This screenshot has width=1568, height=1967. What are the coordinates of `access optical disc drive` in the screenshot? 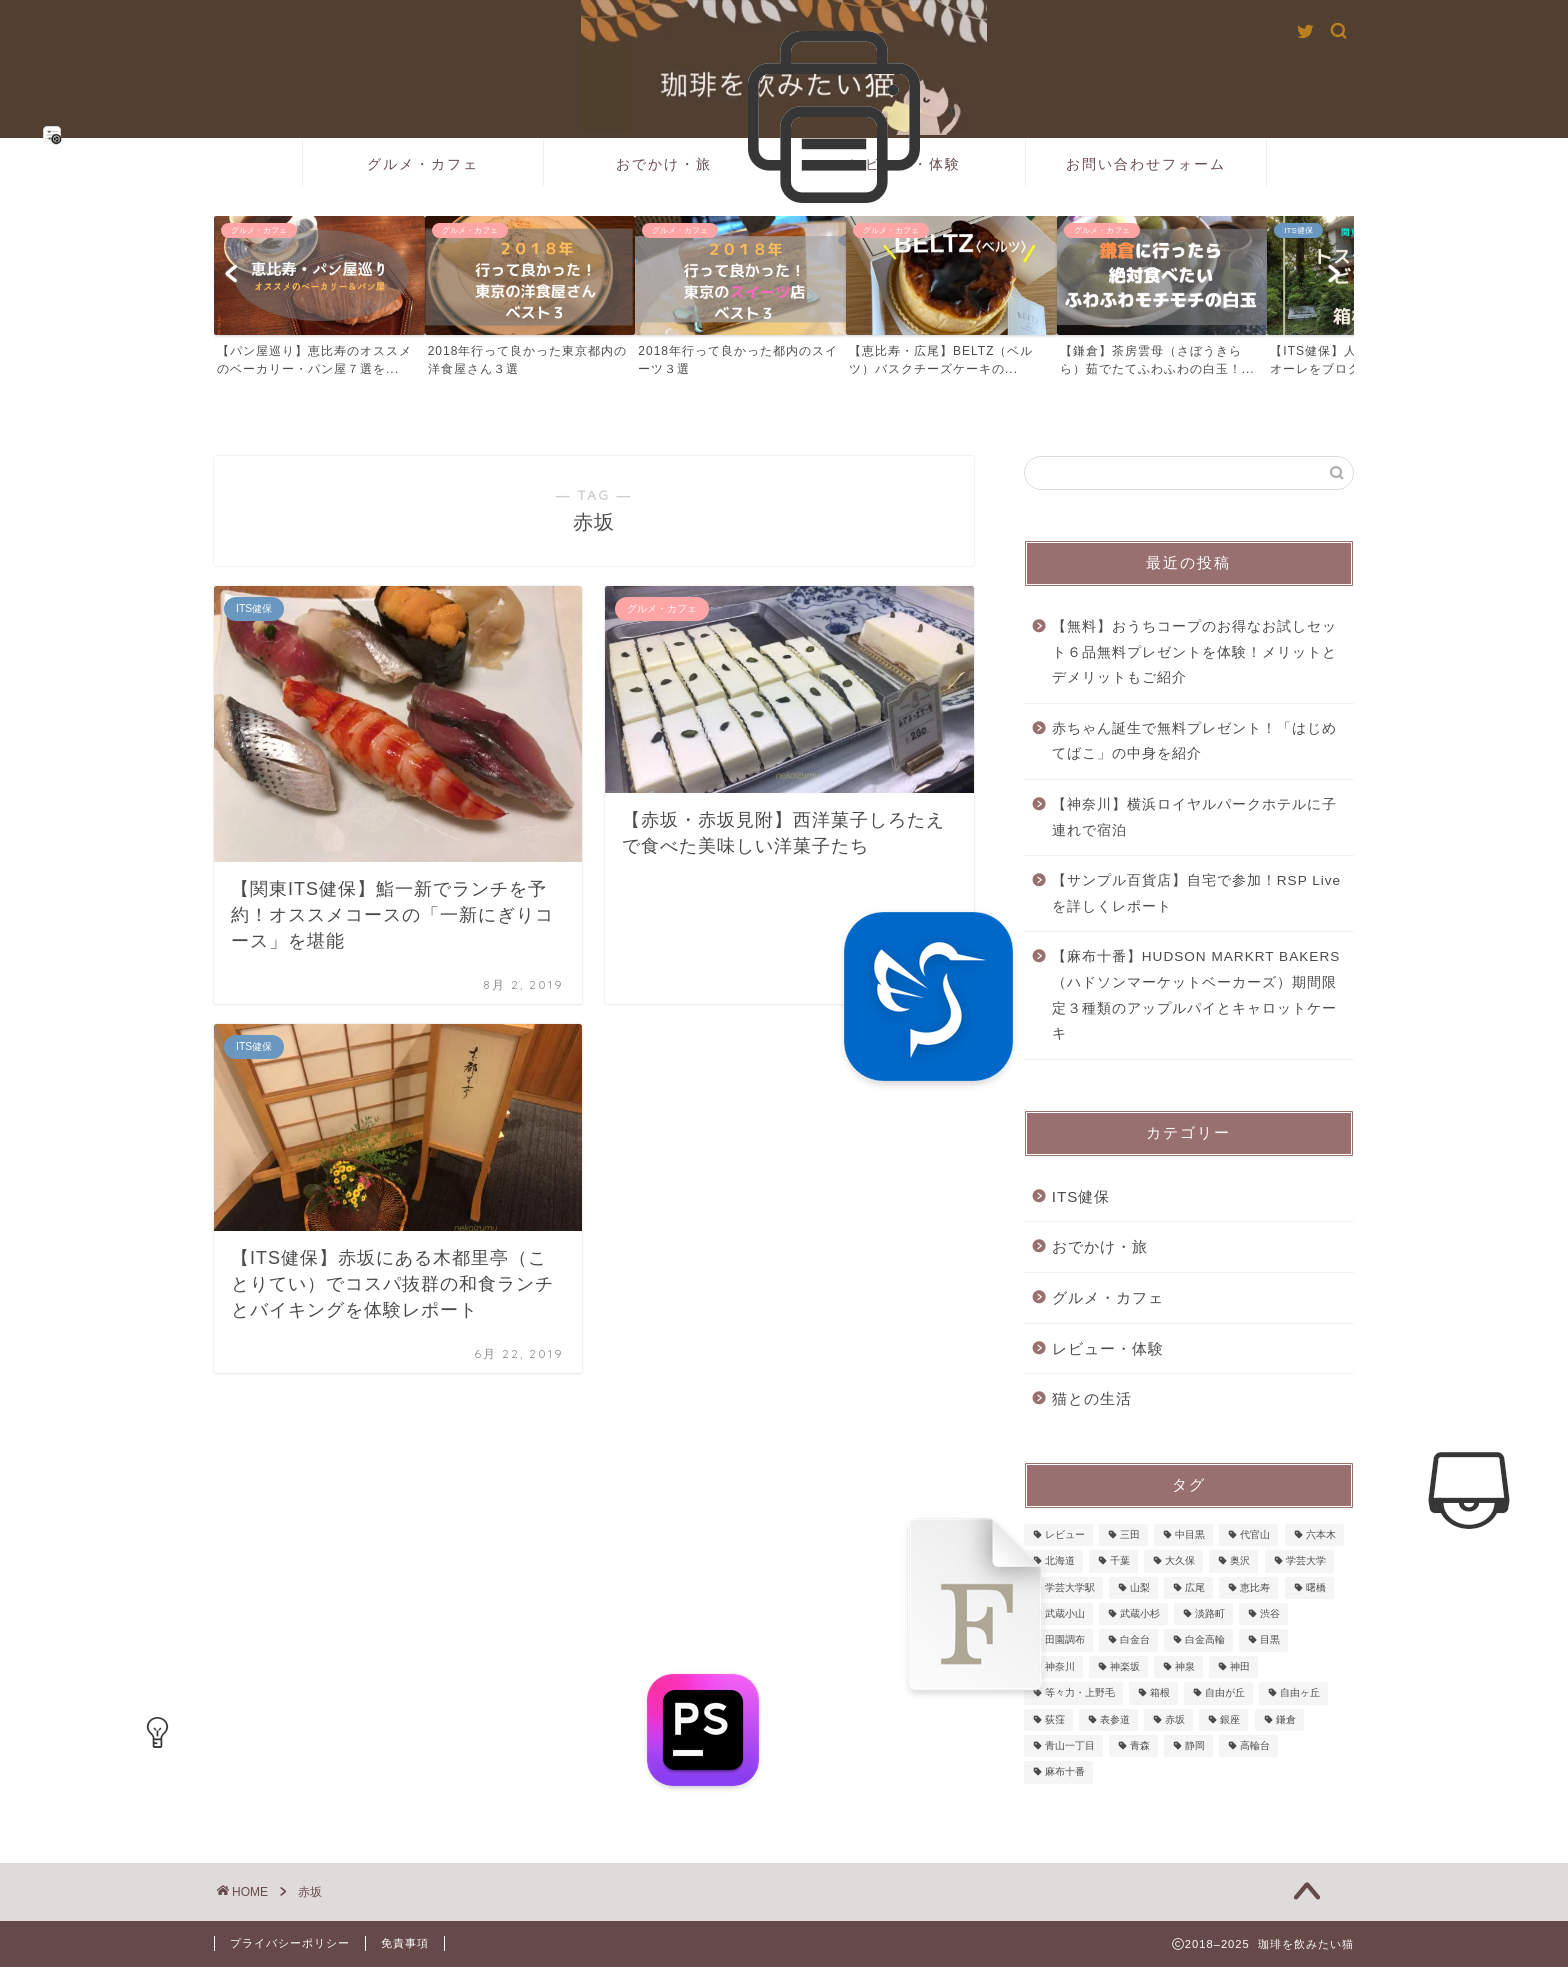 It's located at (1469, 1488).